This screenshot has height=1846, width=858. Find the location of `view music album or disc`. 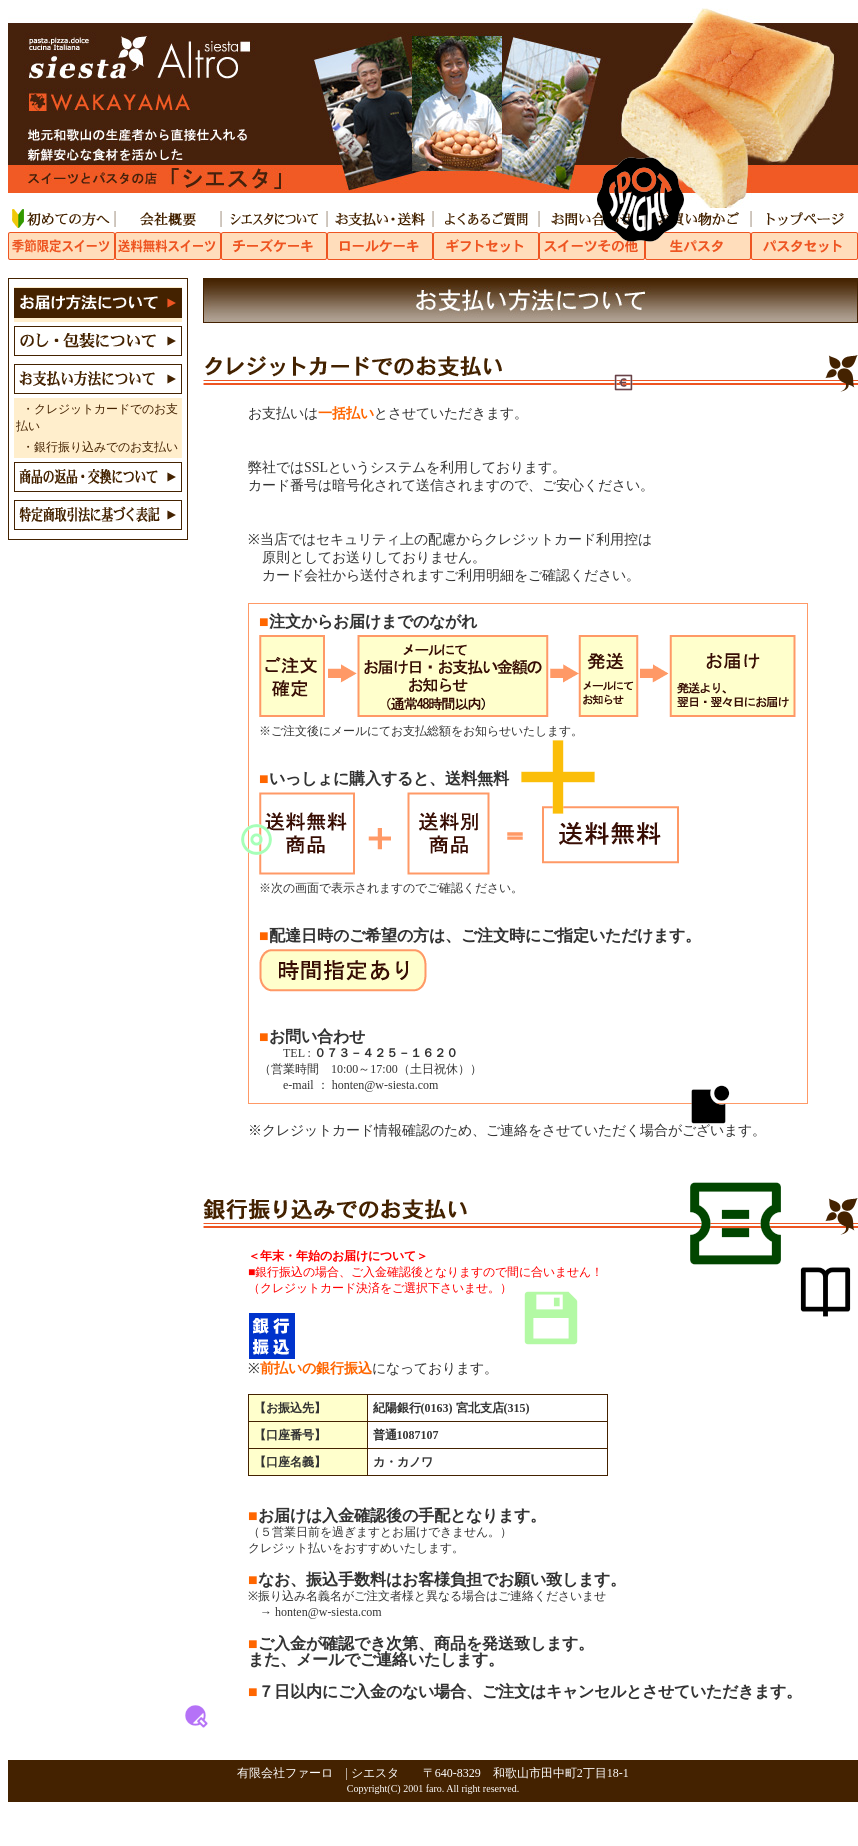

view music album or disc is located at coordinates (256, 839).